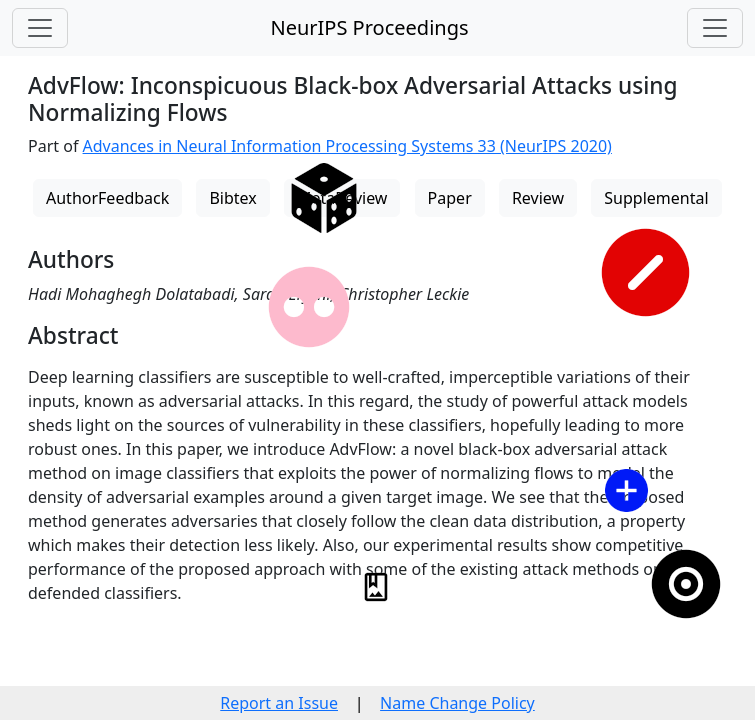 Image resolution: width=755 pixels, height=720 pixels. Describe the element at coordinates (686, 584) in the screenshot. I see `play or access music library` at that location.